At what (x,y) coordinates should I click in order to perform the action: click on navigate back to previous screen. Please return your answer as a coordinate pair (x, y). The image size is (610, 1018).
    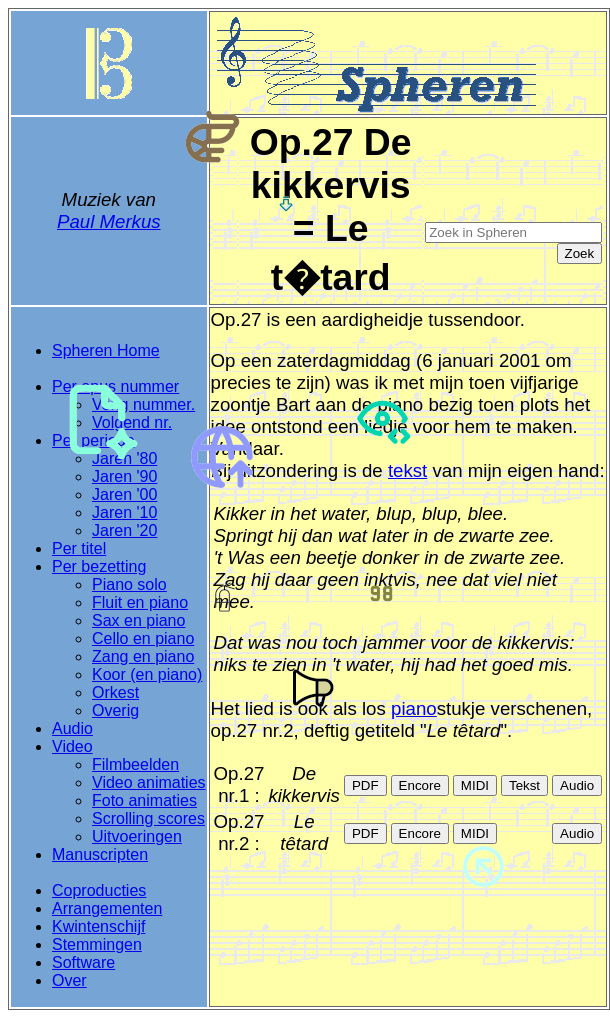
    Looking at the image, I should click on (483, 866).